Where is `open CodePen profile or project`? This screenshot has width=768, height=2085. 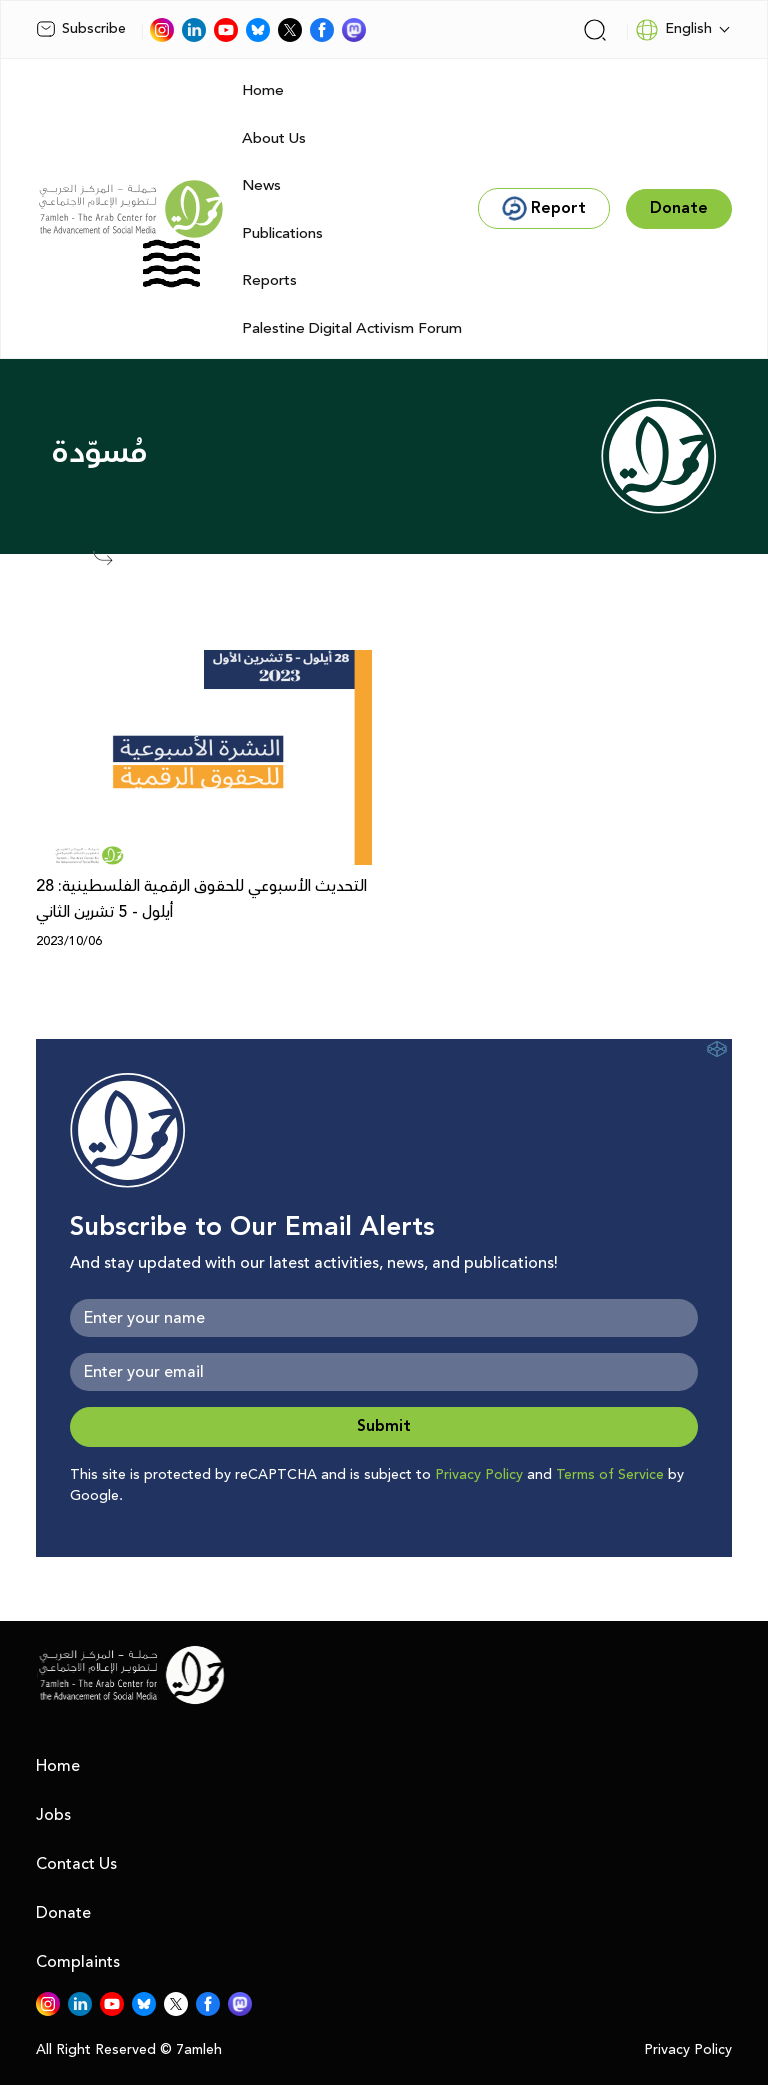 open CodePen profile or project is located at coordinates (717, 1049).